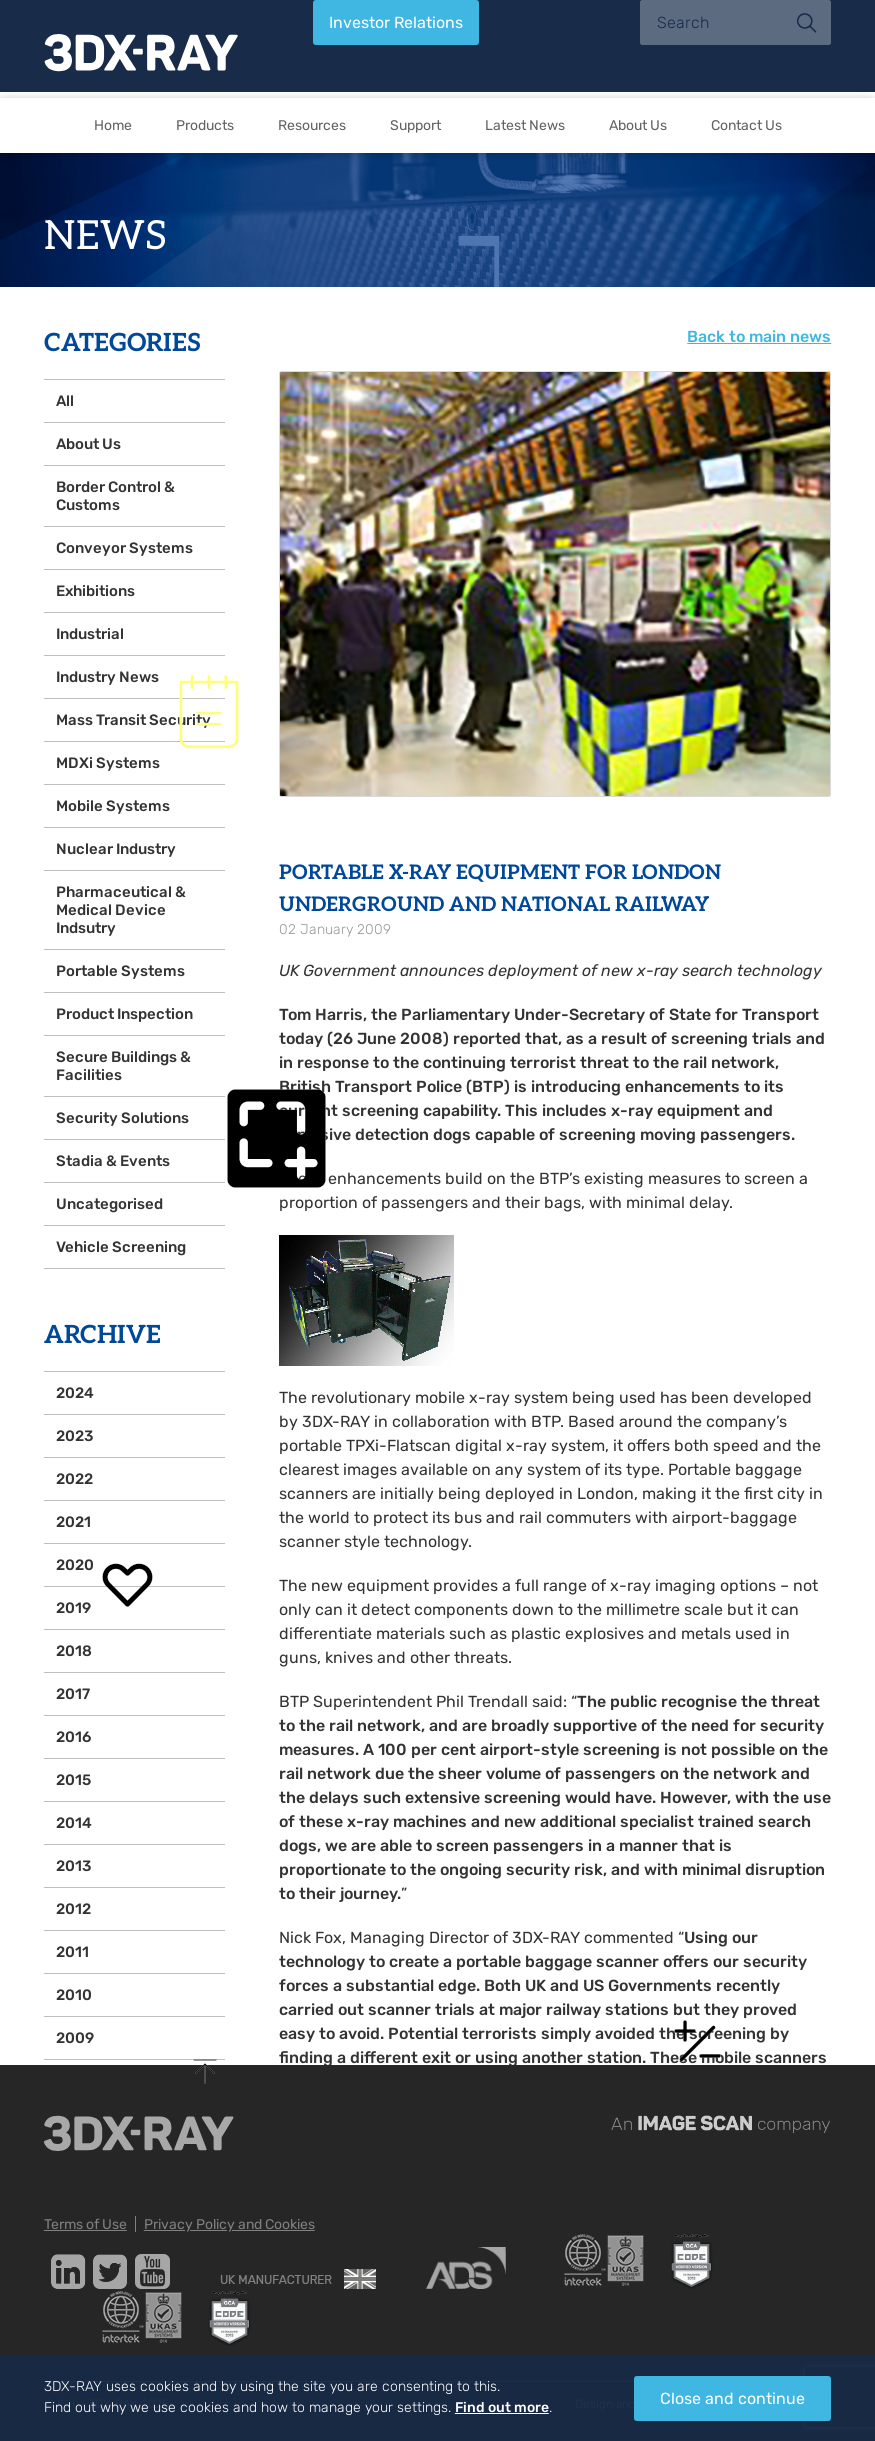 This screenshot has height=2441, width=875. Describe the element at coordinates (209, 713) in the screenshot. I see `open notepad or notes app` at that location.